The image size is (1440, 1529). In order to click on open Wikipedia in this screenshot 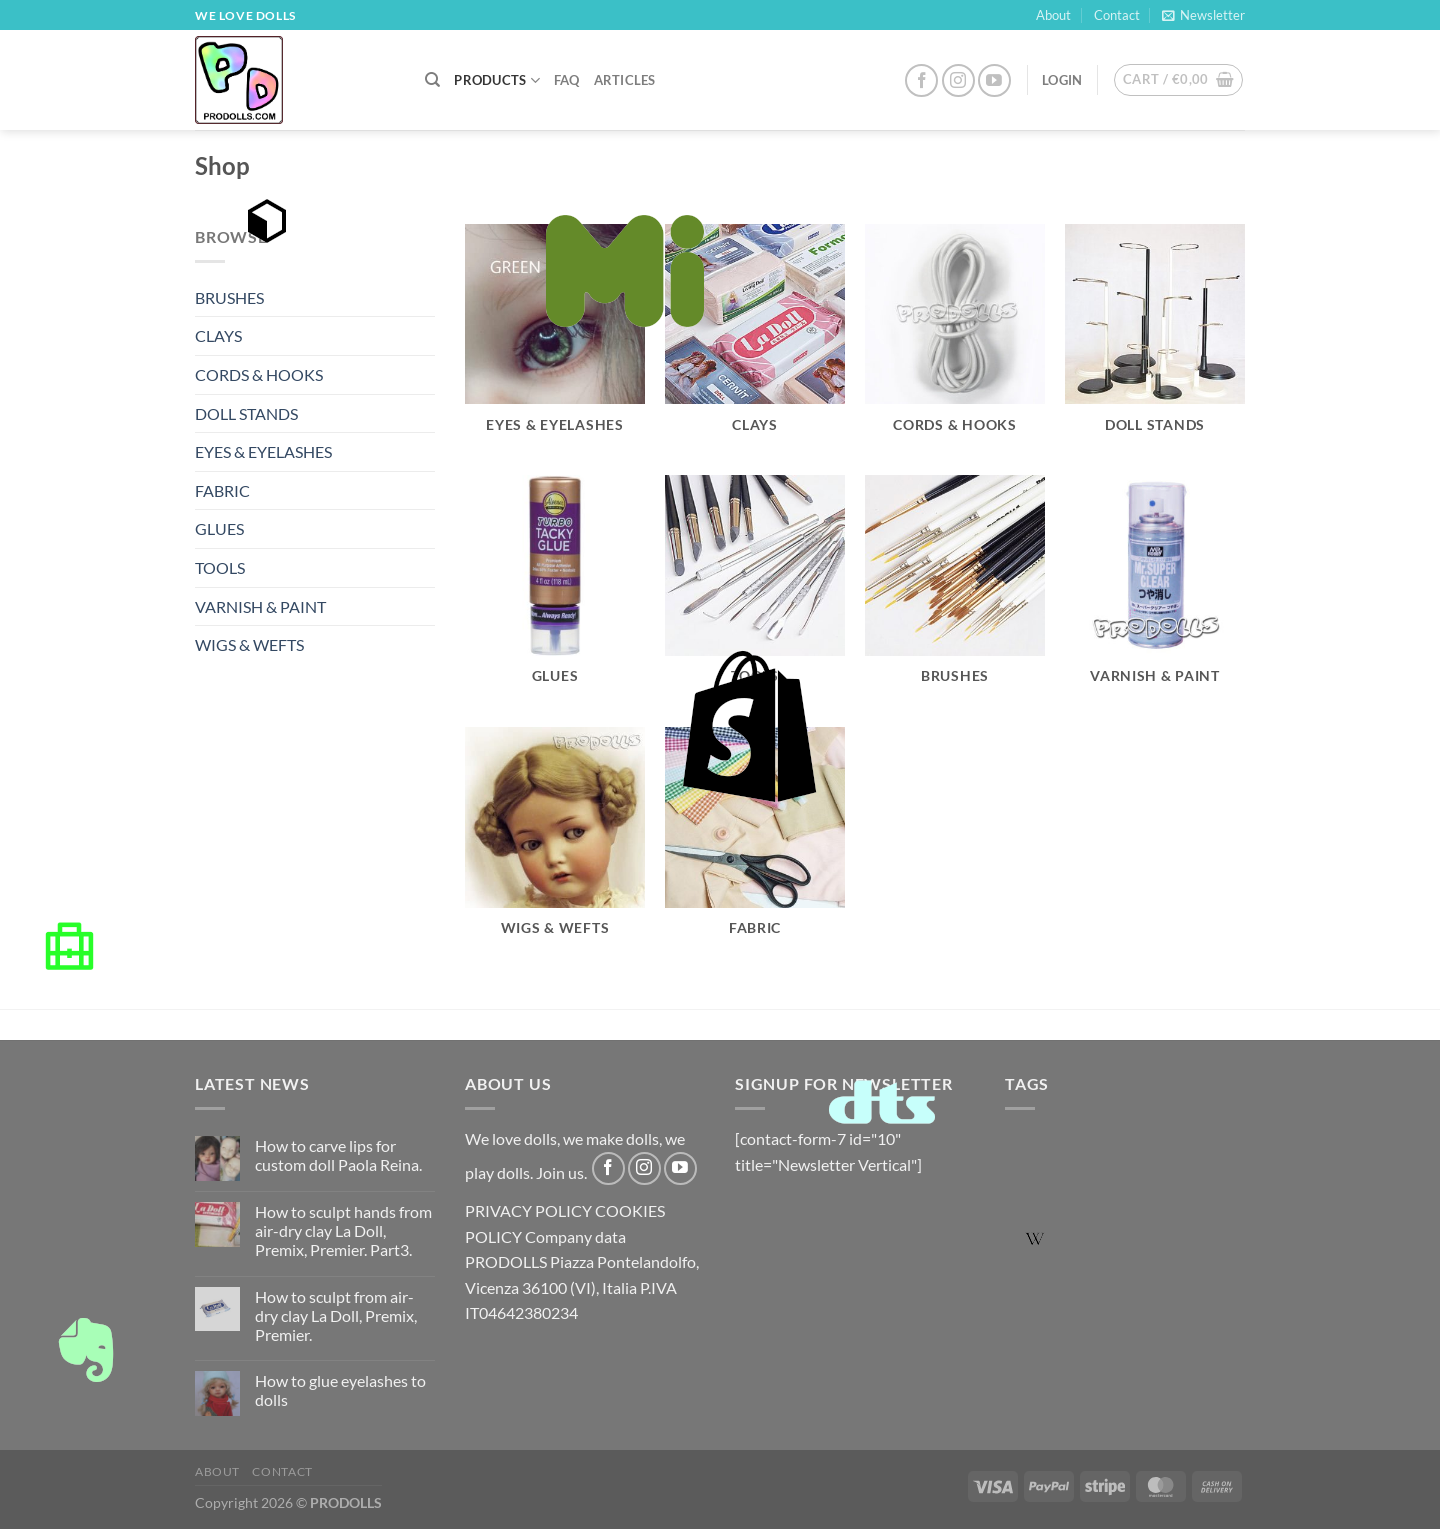, I will do `click(1035, 1239)`.